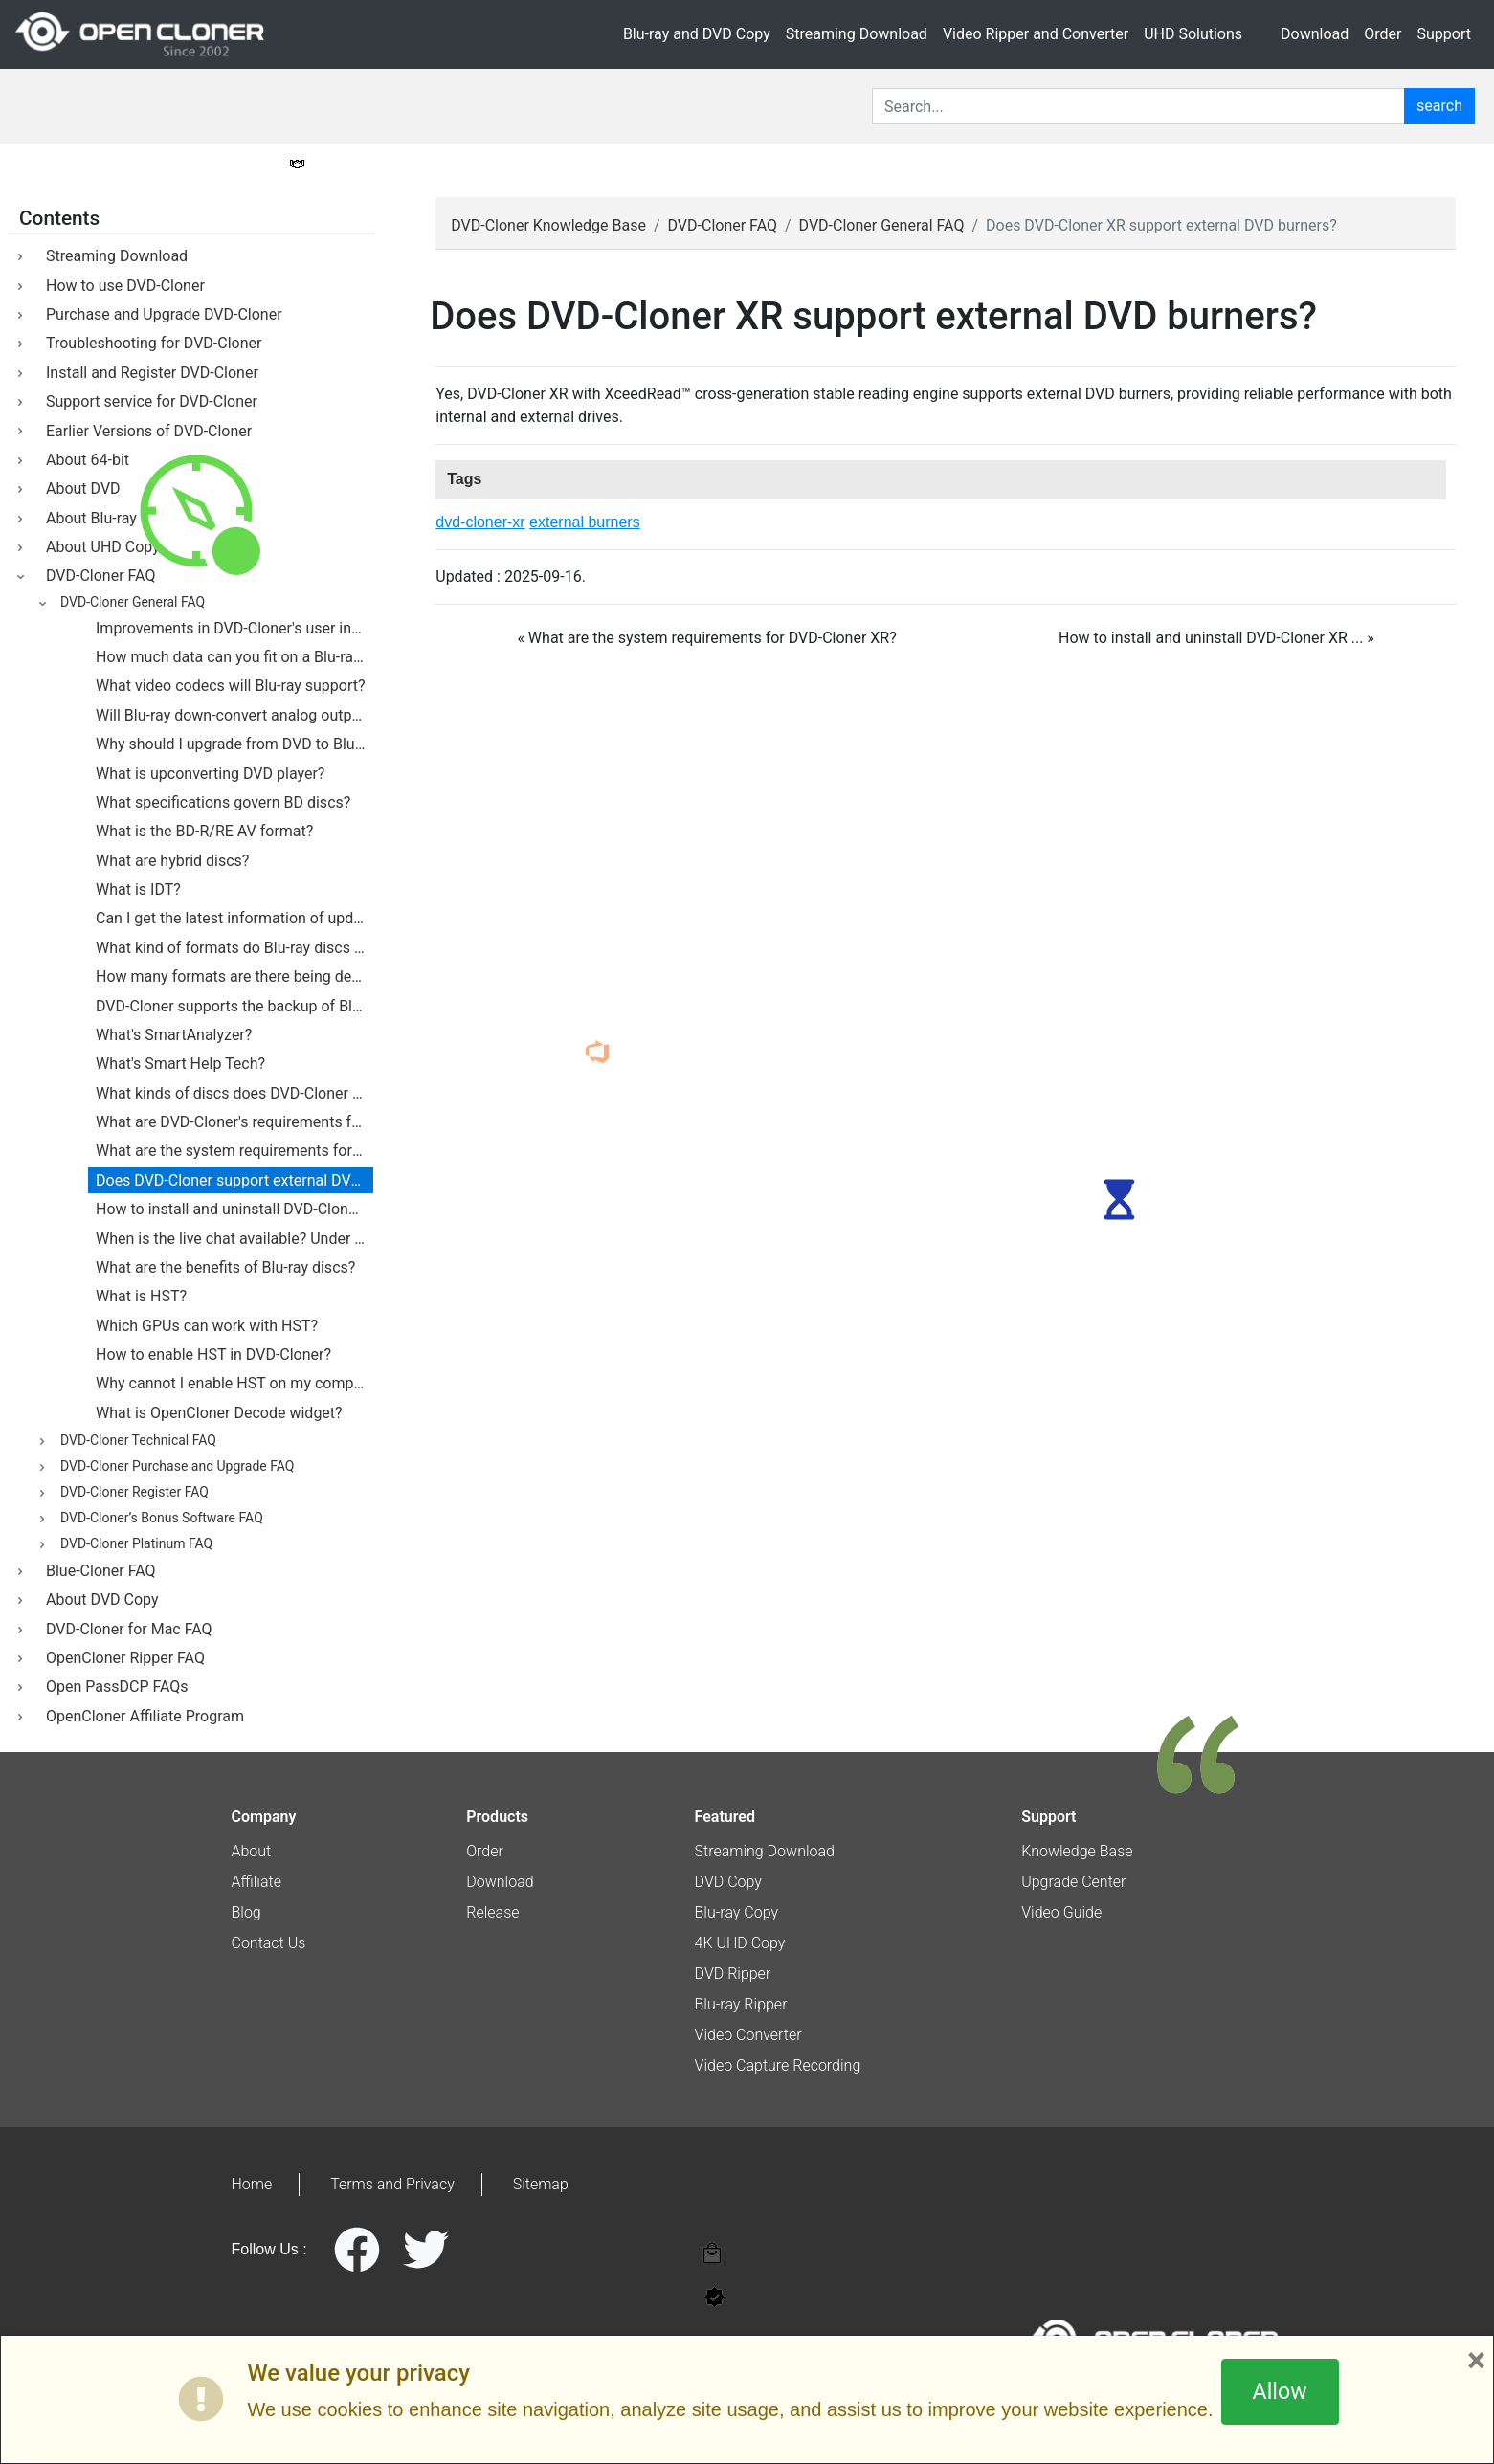 This screenshot has height=2464, width=1494. I want to click on indicates current location on a map, so click(196, 511).